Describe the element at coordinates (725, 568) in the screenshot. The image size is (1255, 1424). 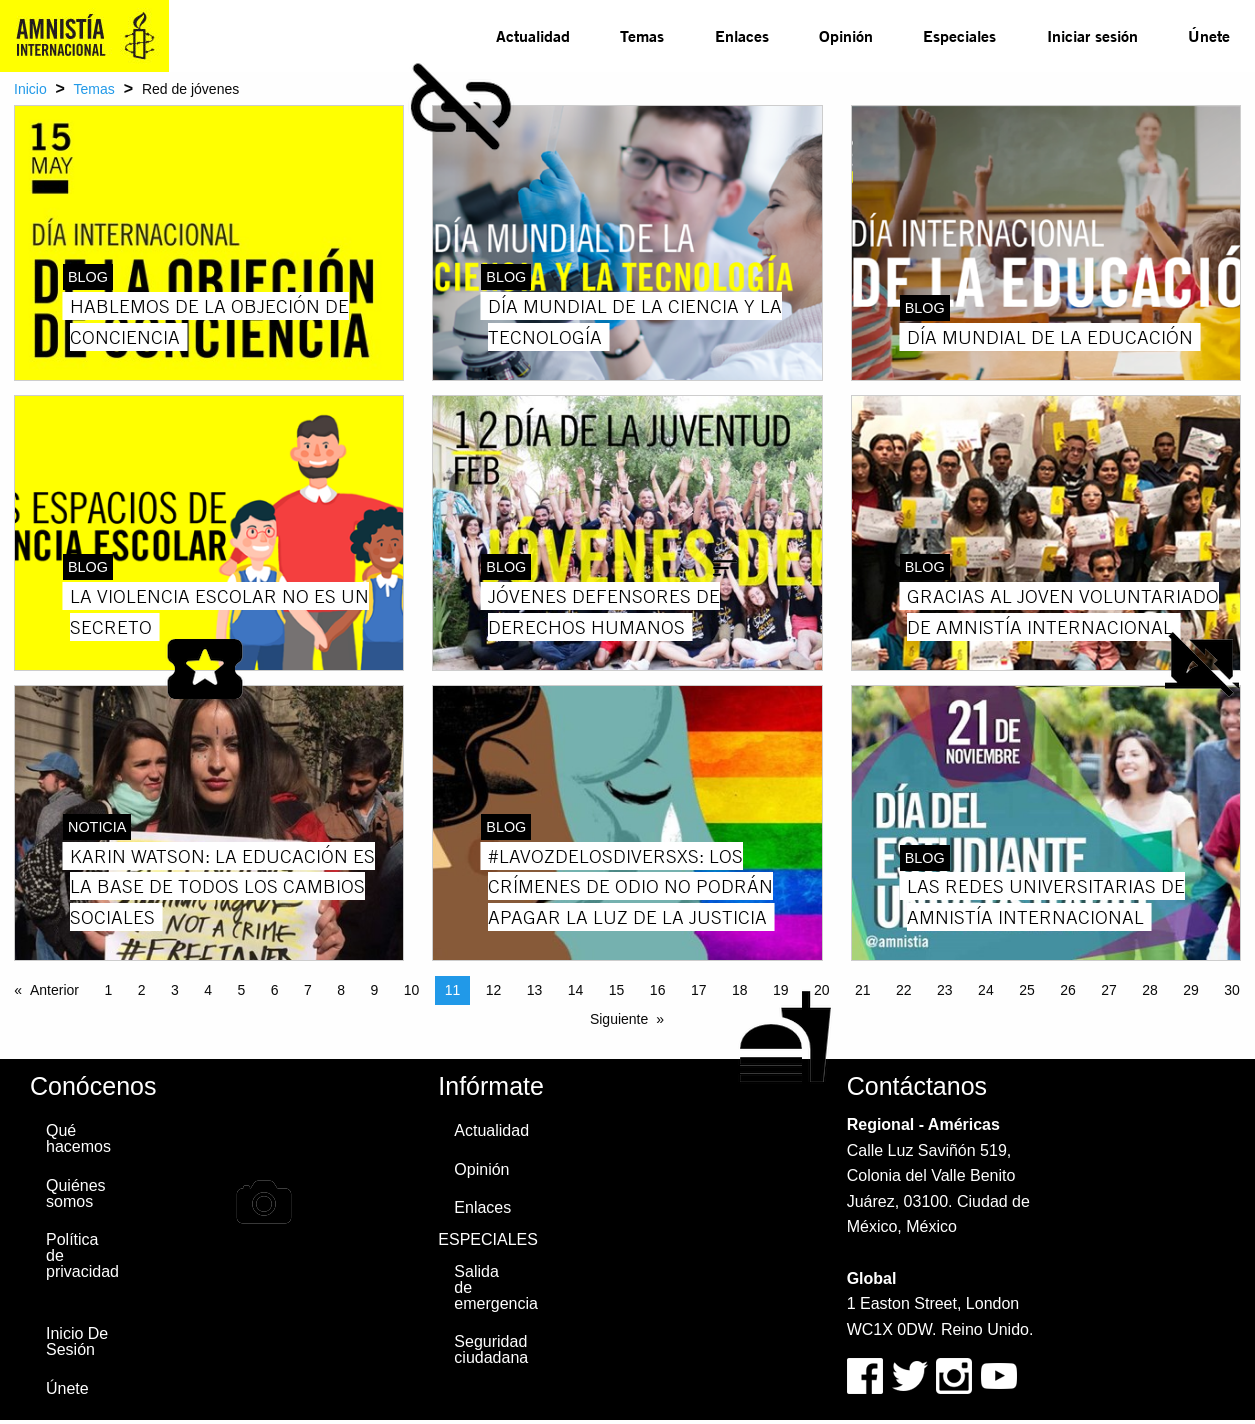
I see `sort items in a list` at that location.